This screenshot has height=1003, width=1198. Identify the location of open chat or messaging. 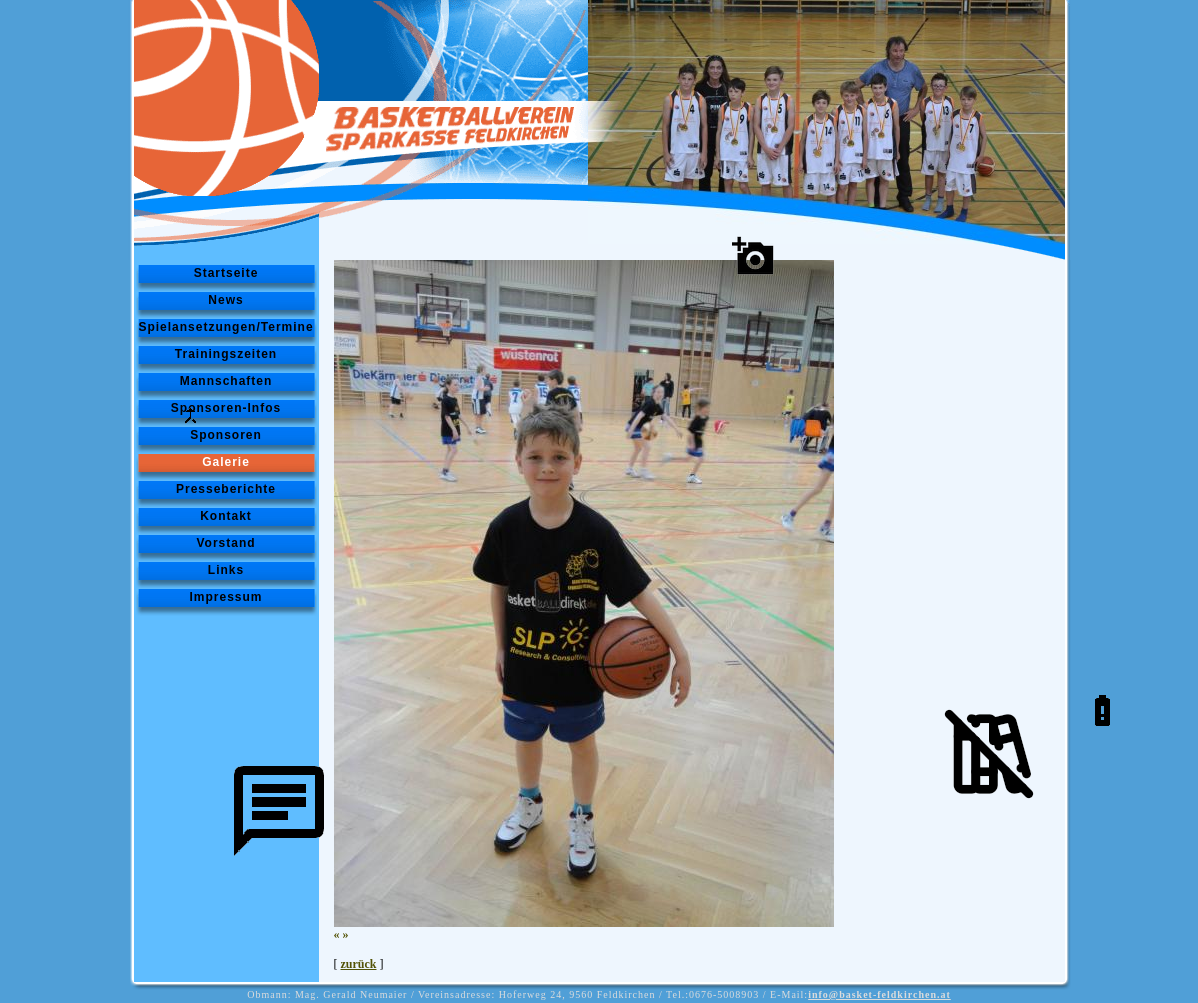
(279, 811).